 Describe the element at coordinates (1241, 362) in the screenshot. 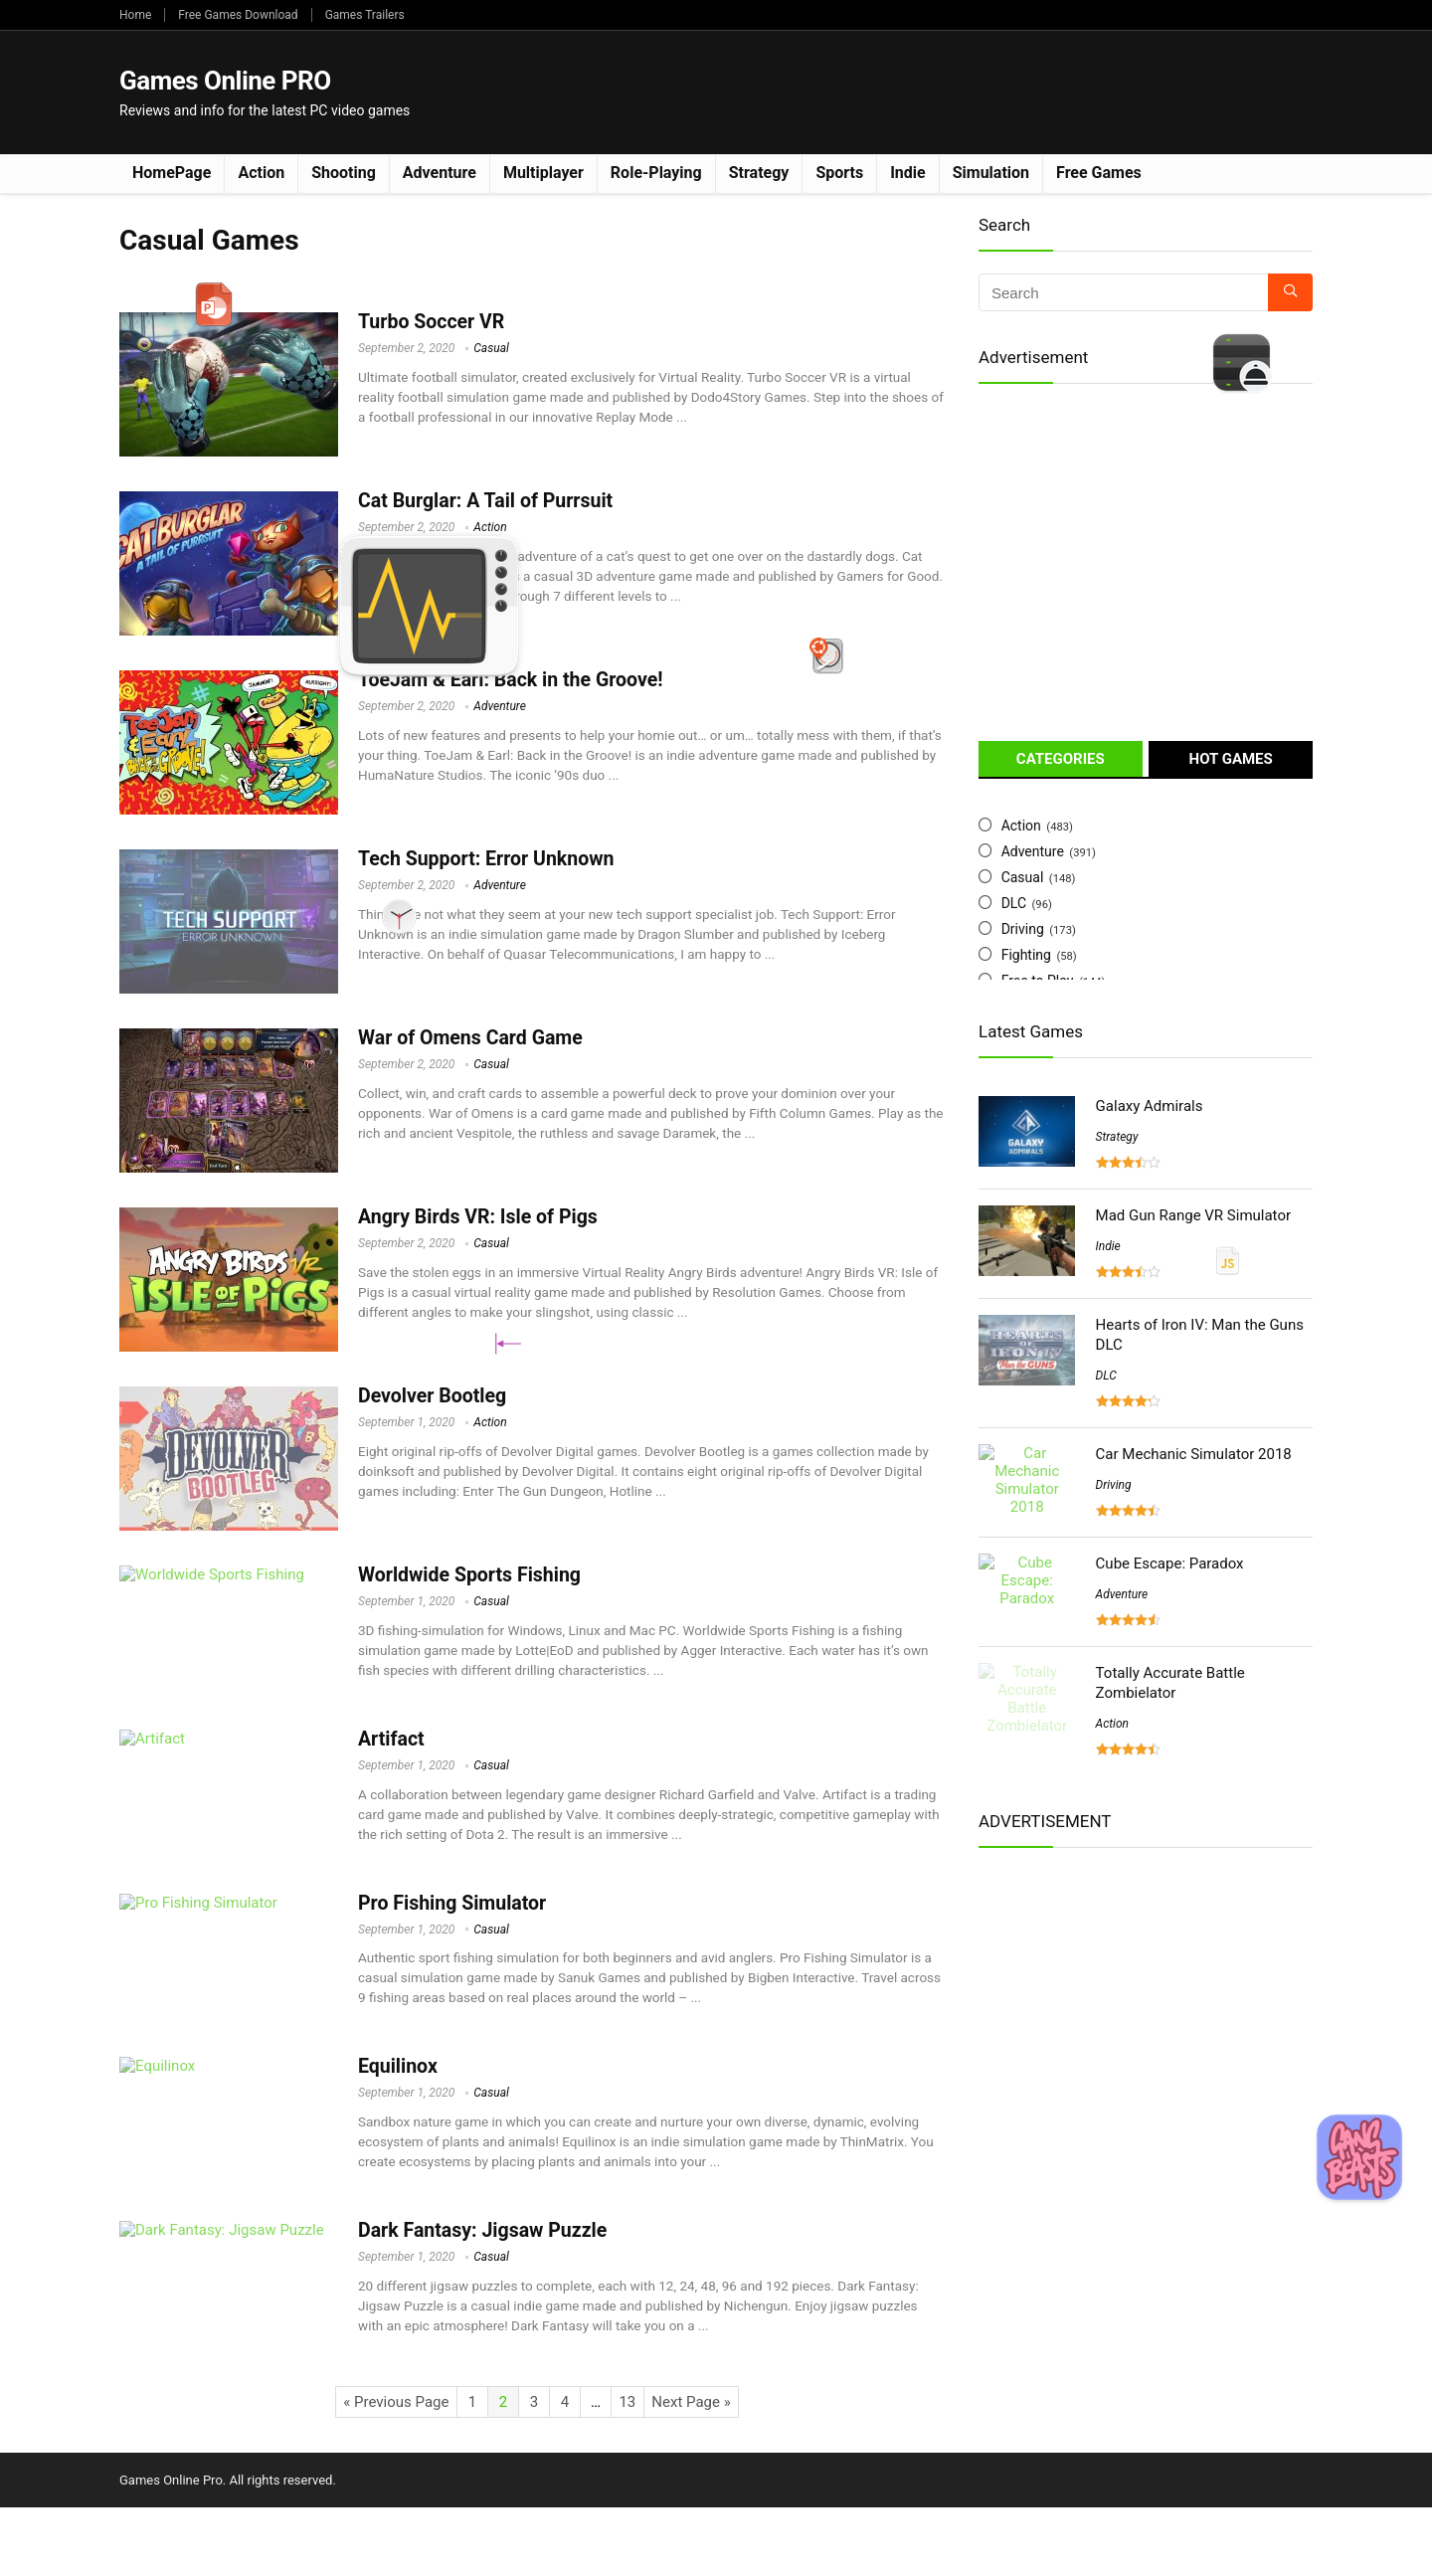

I see `configure network server discovery settings` at that location.